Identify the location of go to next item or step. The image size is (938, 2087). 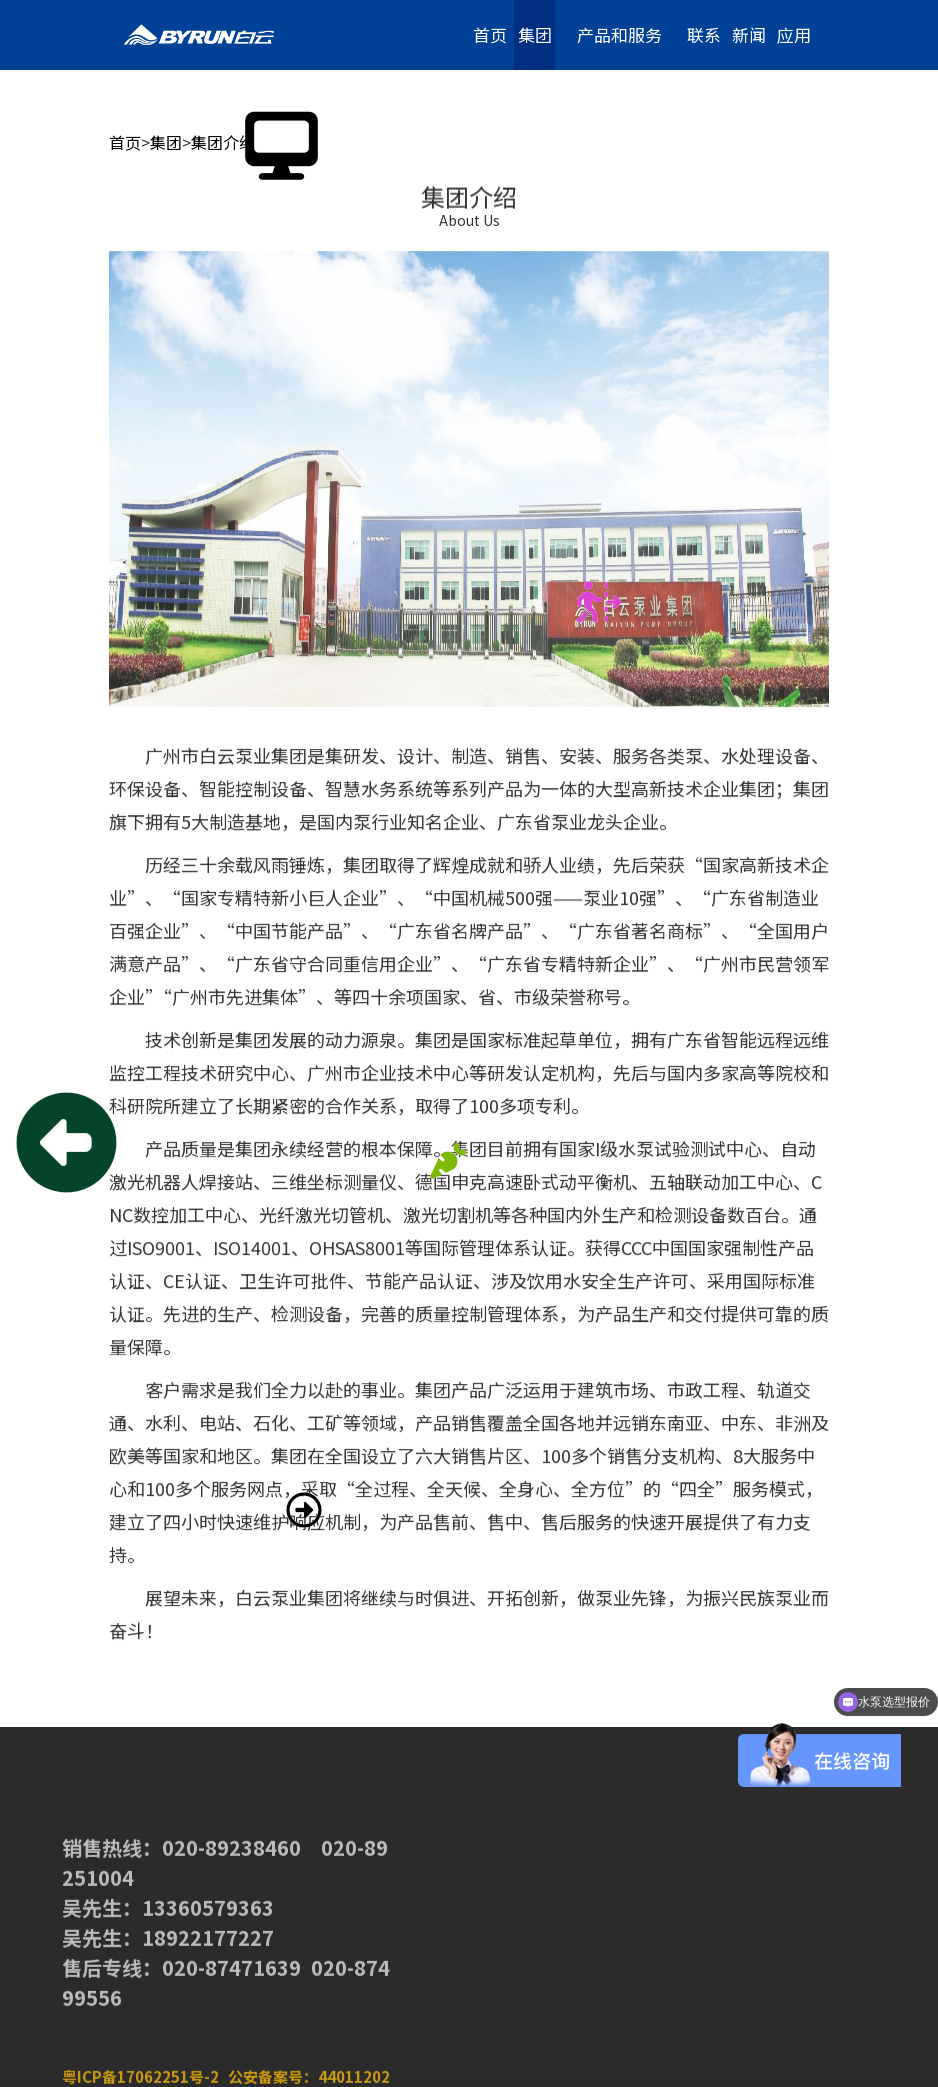
(304, 1510).